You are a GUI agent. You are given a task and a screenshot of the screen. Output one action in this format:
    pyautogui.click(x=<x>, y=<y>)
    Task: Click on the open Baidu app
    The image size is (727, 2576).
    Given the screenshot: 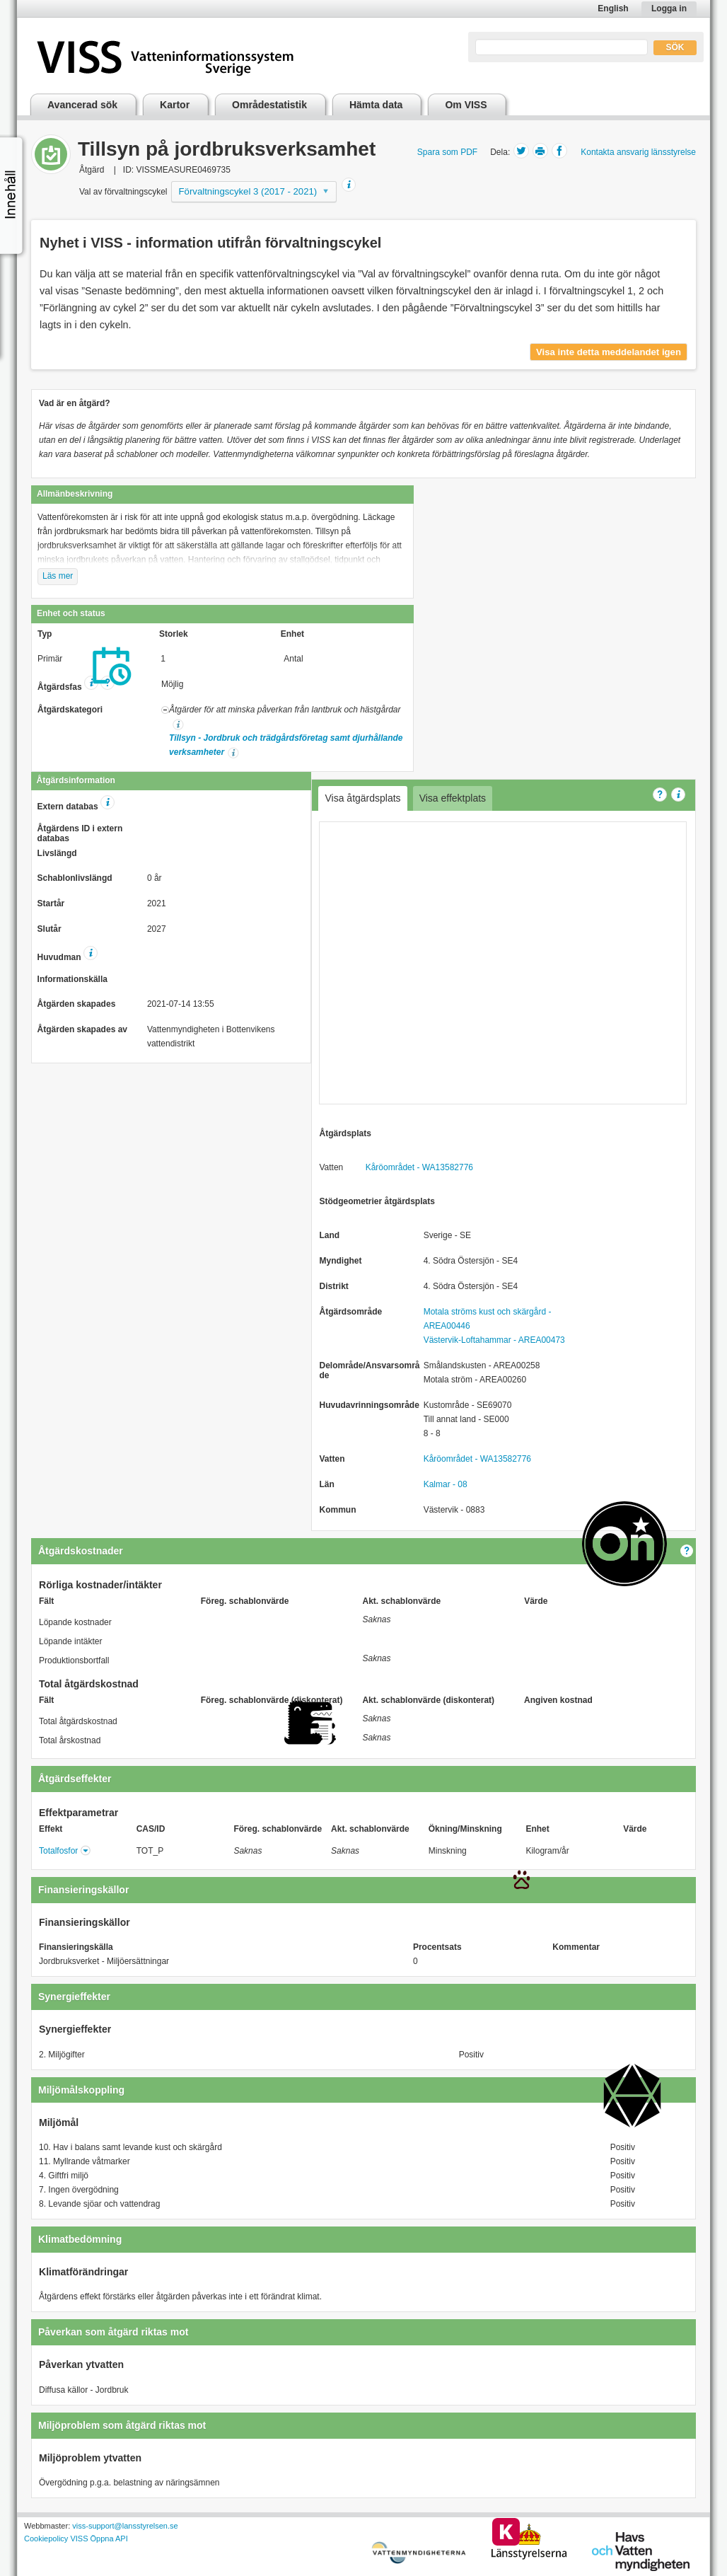 What is the action you would take?
    pyautogui.click(x=521, y=1879)
    